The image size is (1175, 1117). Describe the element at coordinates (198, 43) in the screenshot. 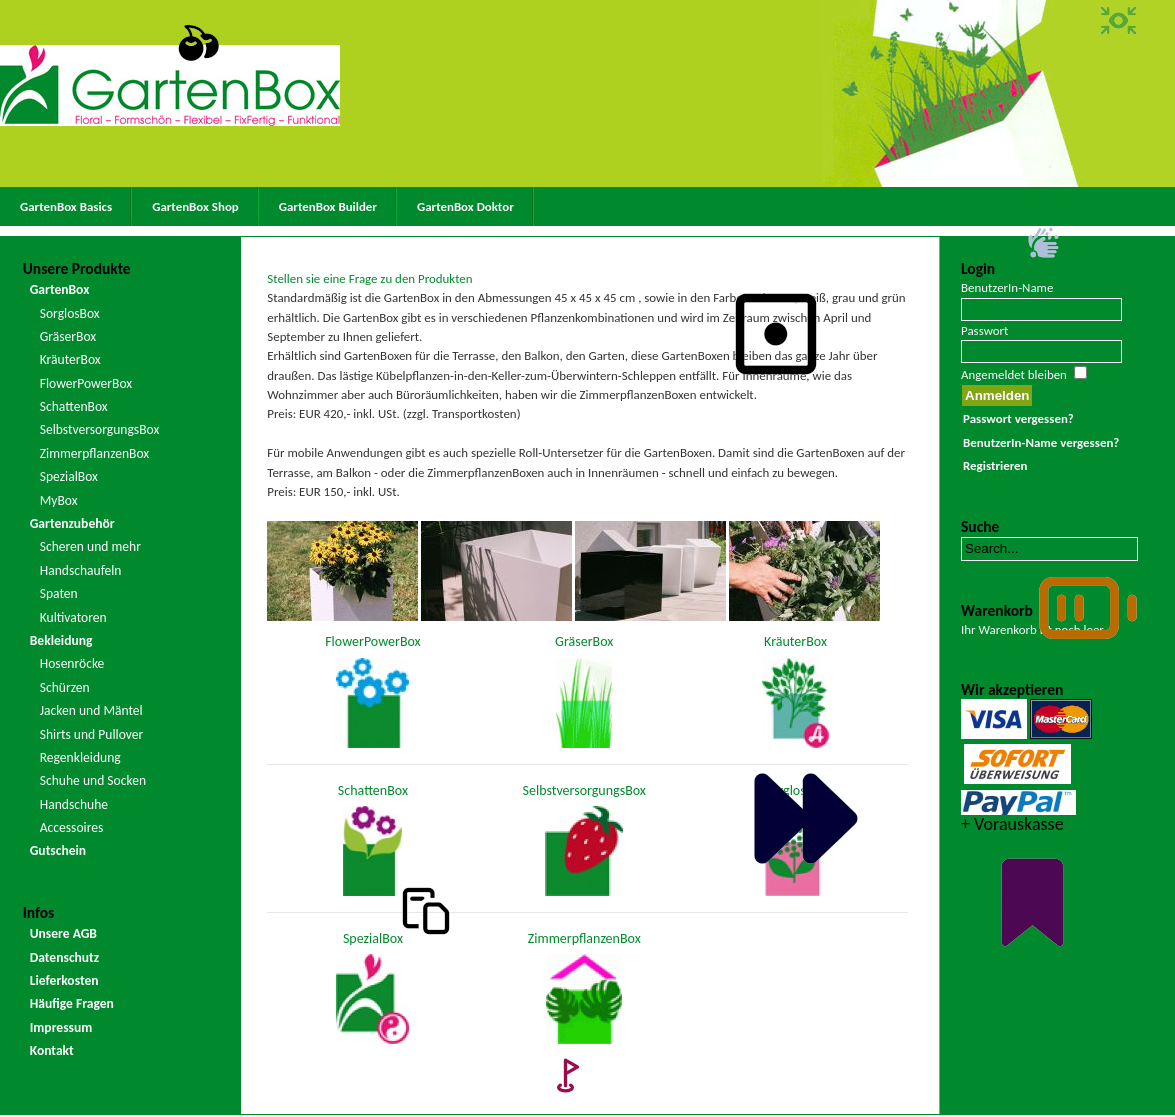

I see `indicates fruit or food category` at that location.